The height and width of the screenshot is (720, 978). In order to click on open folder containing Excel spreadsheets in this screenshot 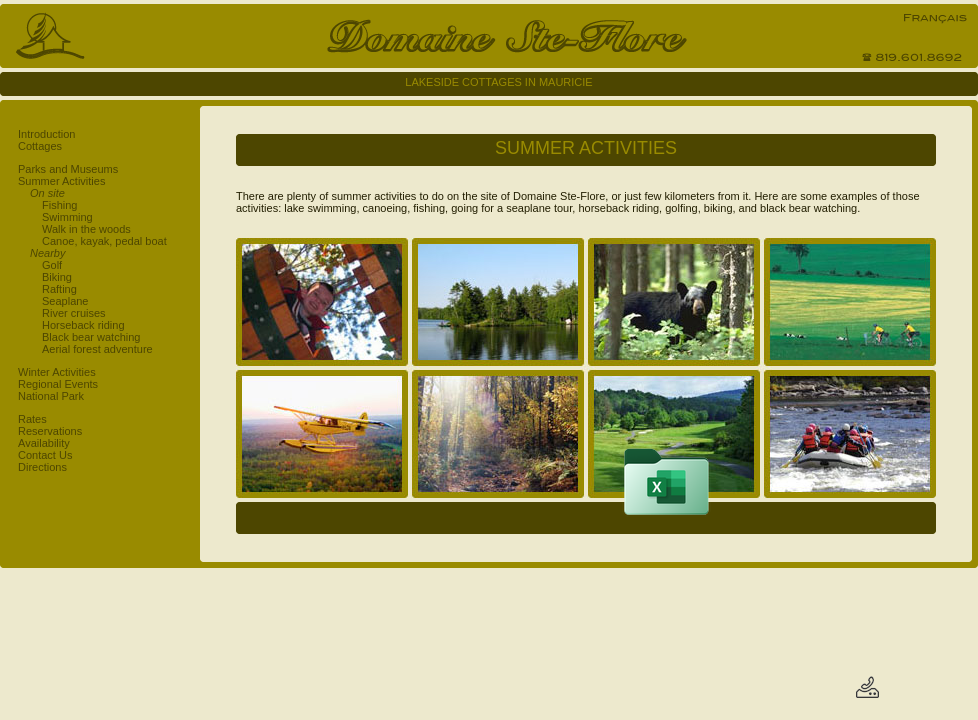, I will do `click(666, 484)`.